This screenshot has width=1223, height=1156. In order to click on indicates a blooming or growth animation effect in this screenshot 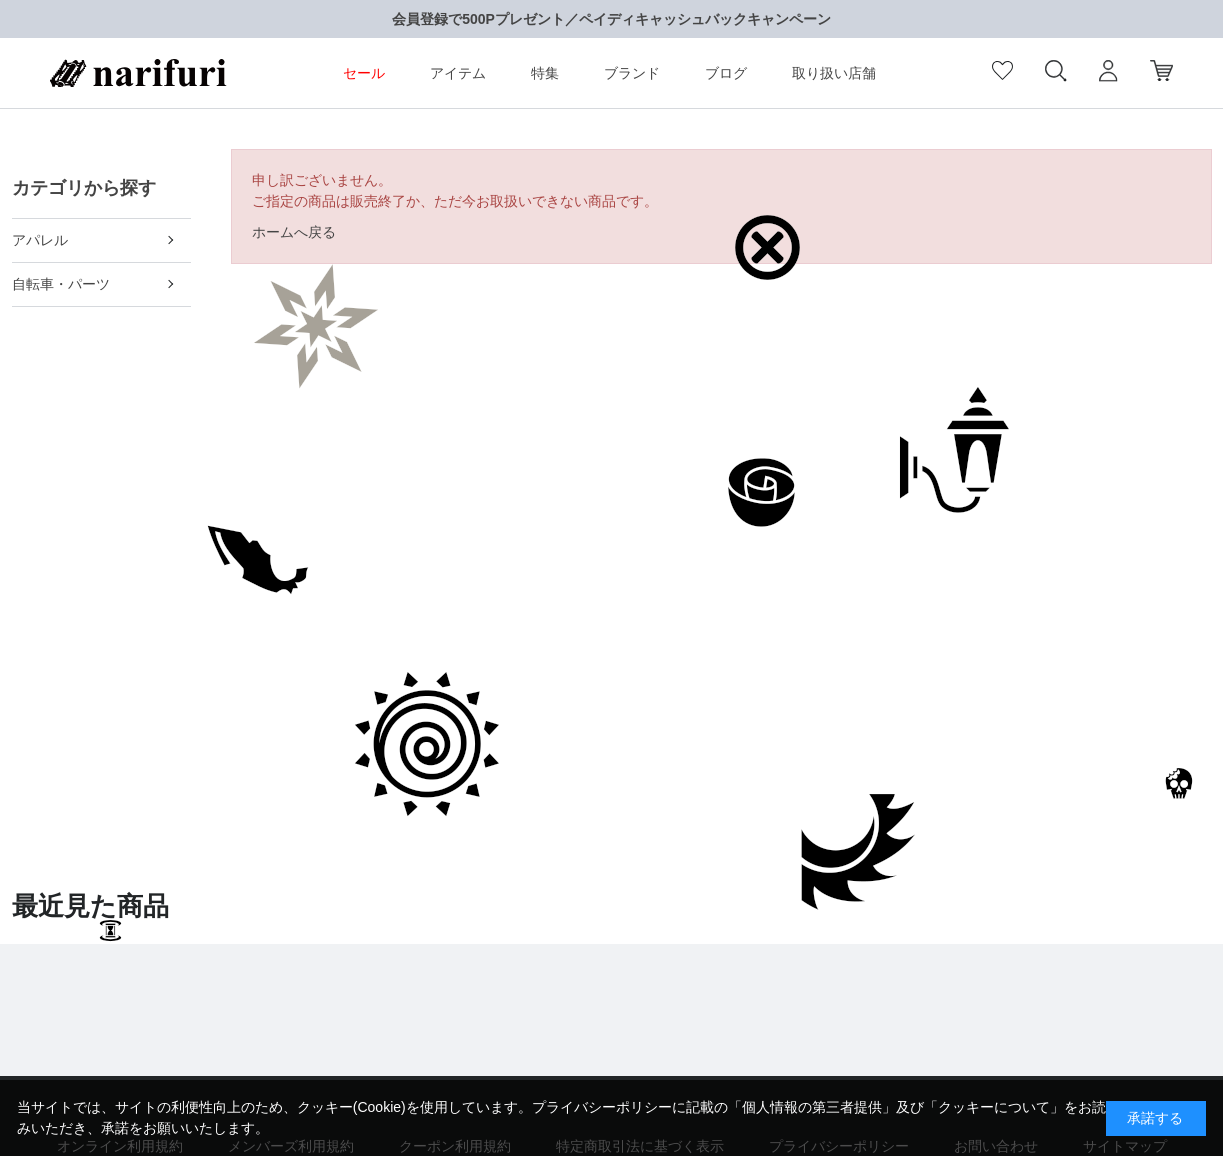, I will do `click(761, 492)`.